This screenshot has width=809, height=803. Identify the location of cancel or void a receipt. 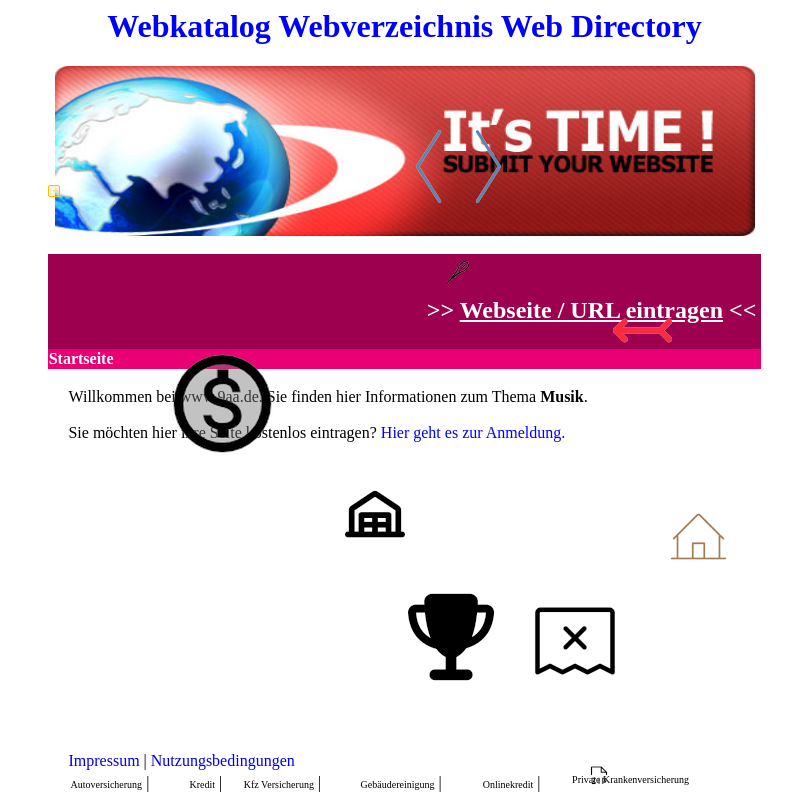
(575, 641).